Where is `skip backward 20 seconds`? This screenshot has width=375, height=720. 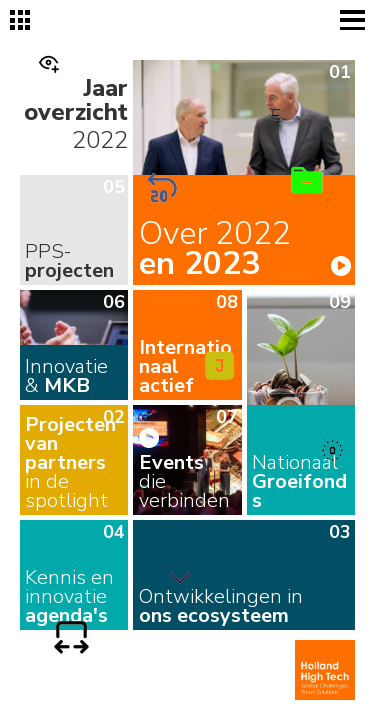 skip backward 20 seconds is located at coordinates (161, 188).